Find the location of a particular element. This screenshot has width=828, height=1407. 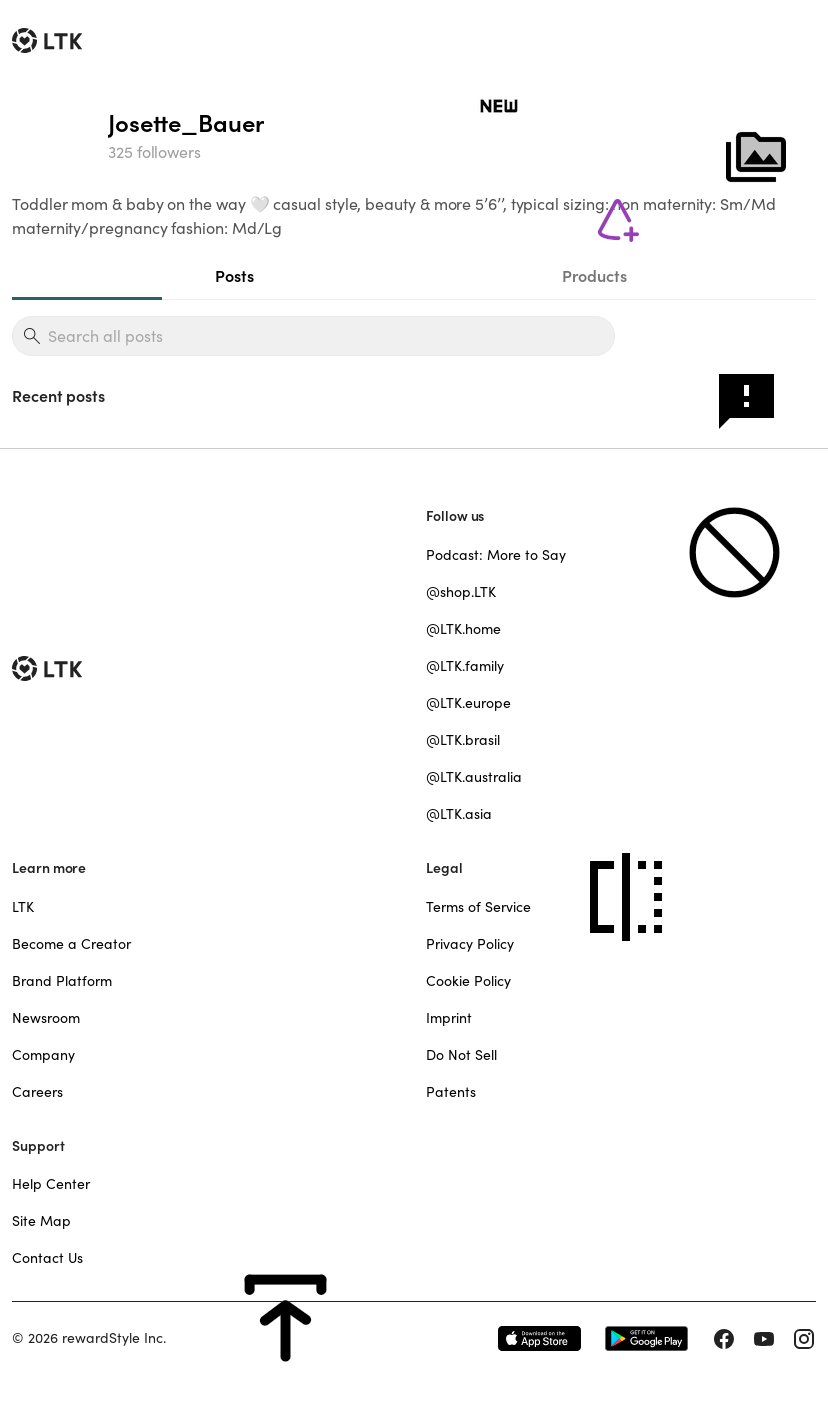

message failed to send is located at coordinates (746, 401).